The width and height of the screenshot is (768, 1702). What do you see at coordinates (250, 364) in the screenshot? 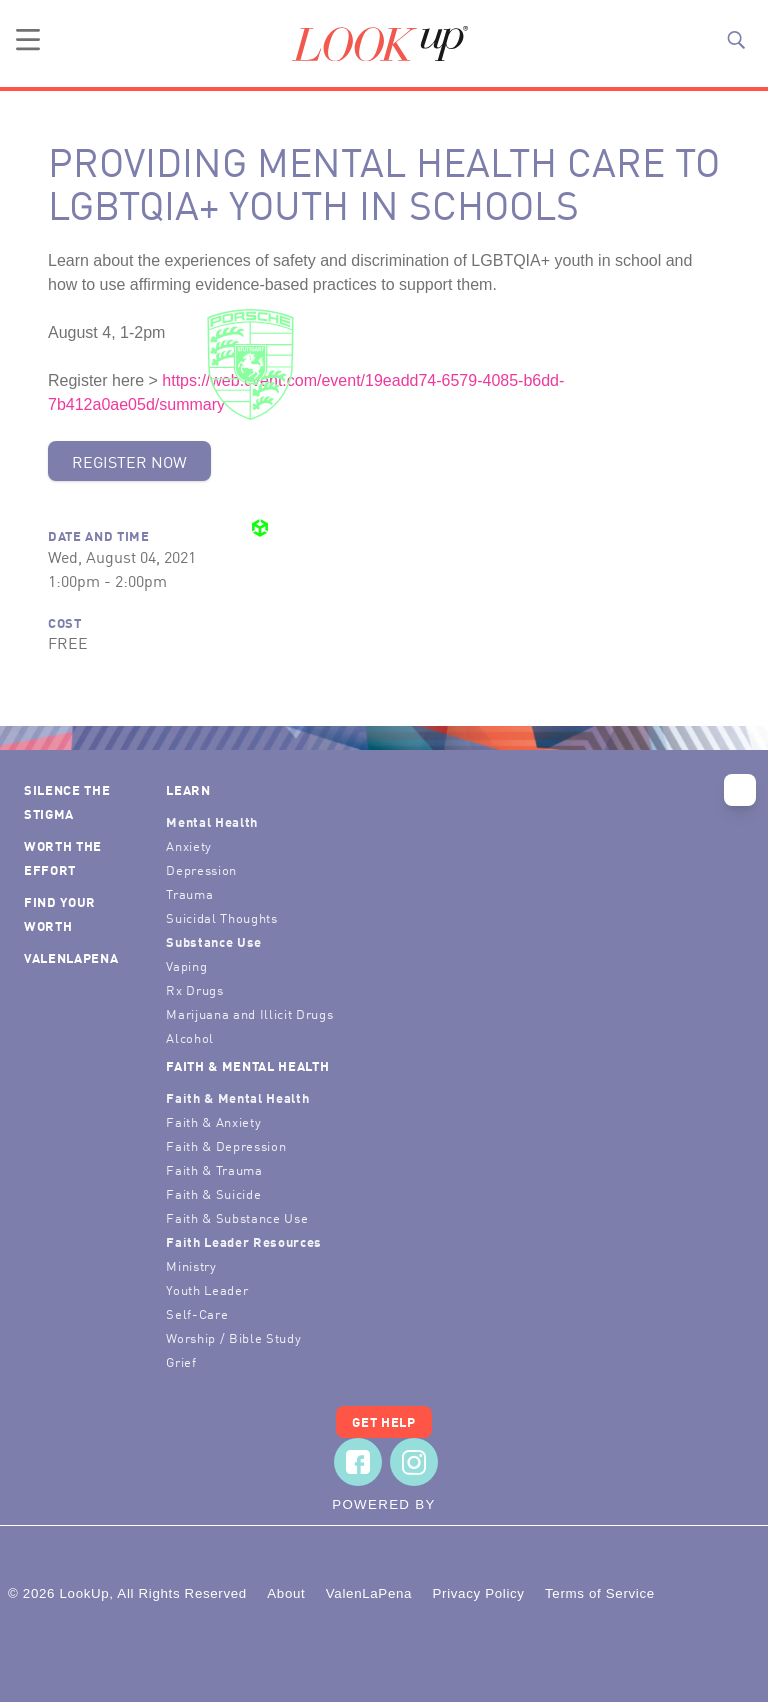
I see `porsche brand logo` at bounding box center [250, 364].